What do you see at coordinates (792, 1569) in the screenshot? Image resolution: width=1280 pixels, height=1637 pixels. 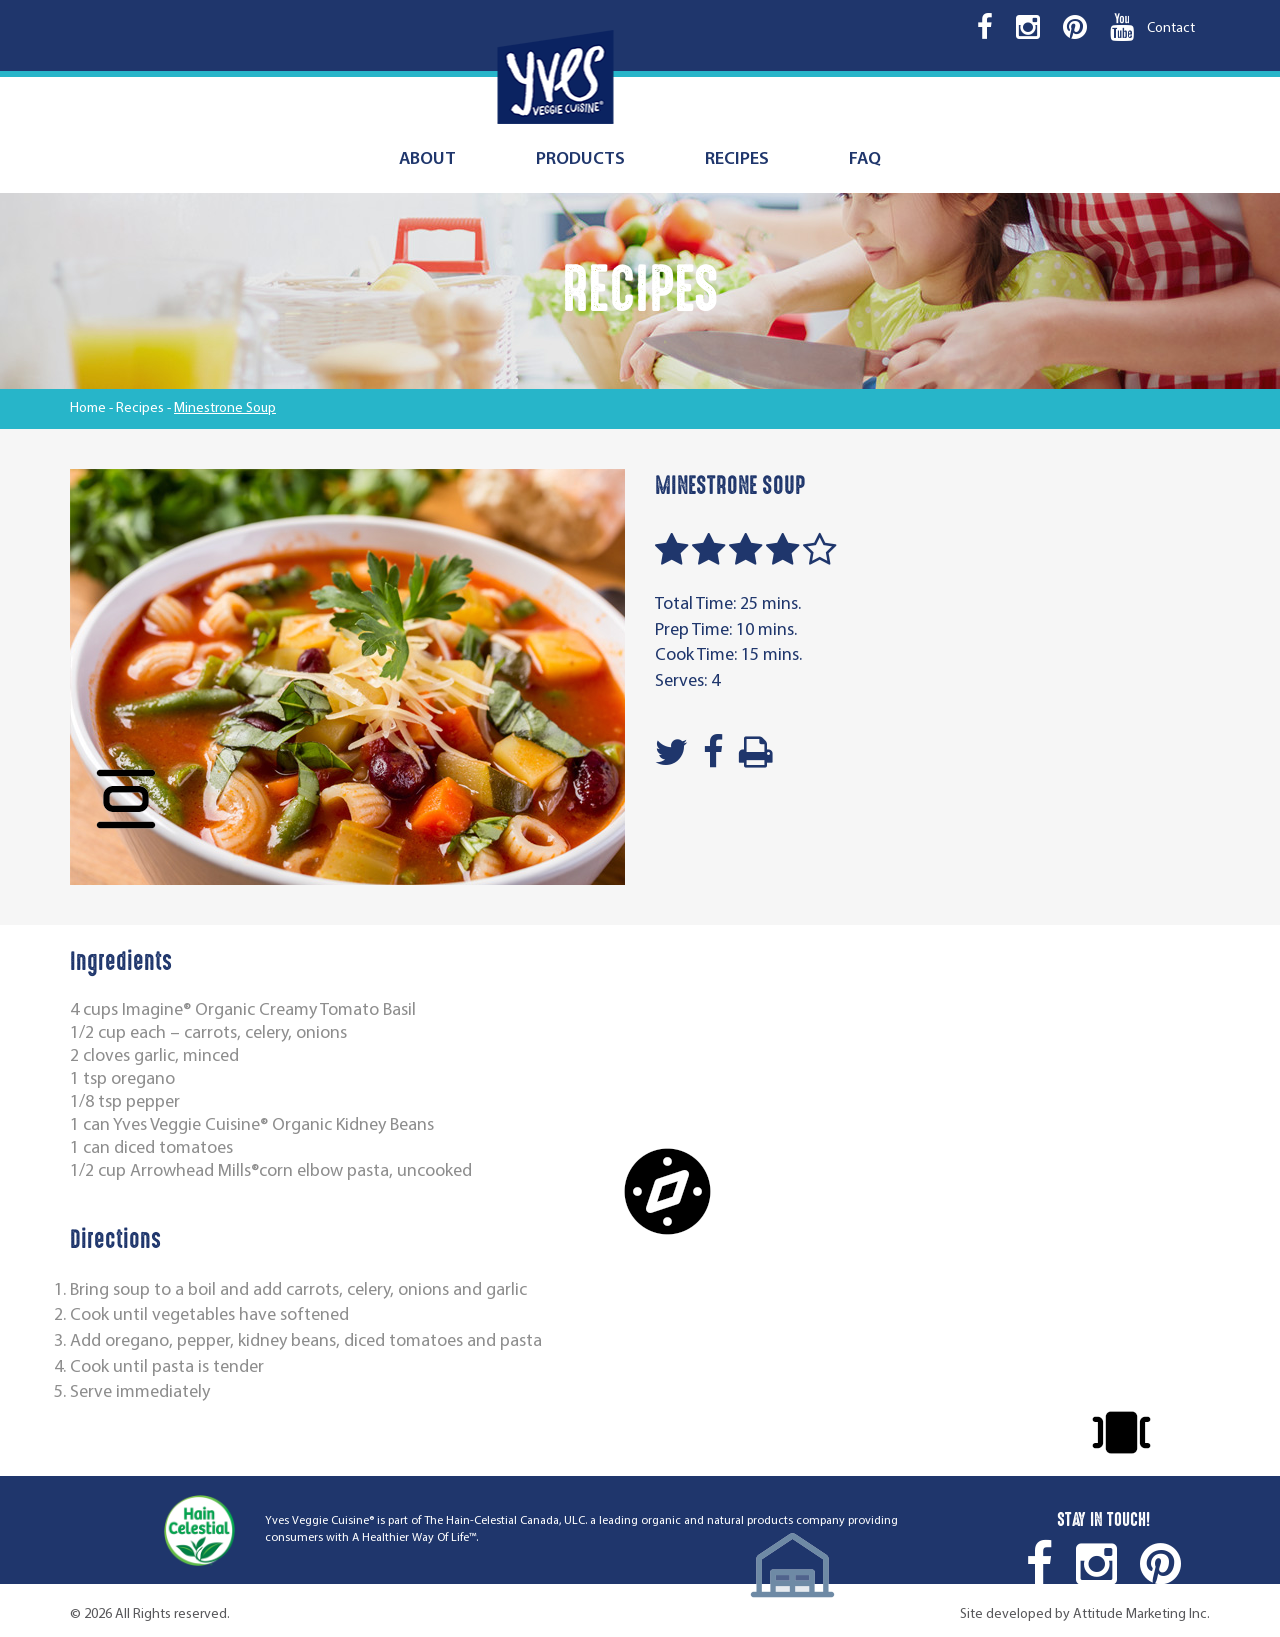 I see `access garage or parking settings` at bounding box center [792, 1569].